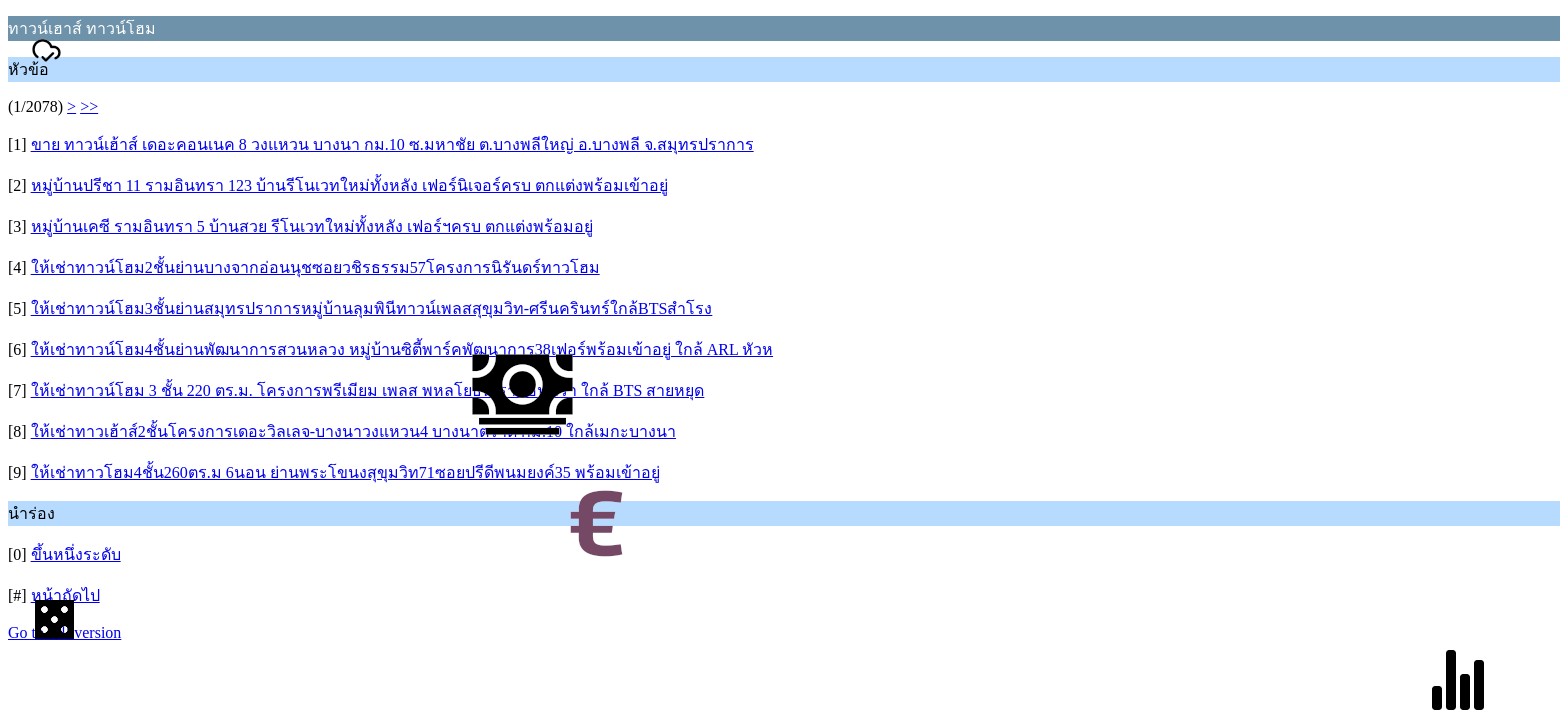  I want to click on view prices in euros, so click(596, 523).